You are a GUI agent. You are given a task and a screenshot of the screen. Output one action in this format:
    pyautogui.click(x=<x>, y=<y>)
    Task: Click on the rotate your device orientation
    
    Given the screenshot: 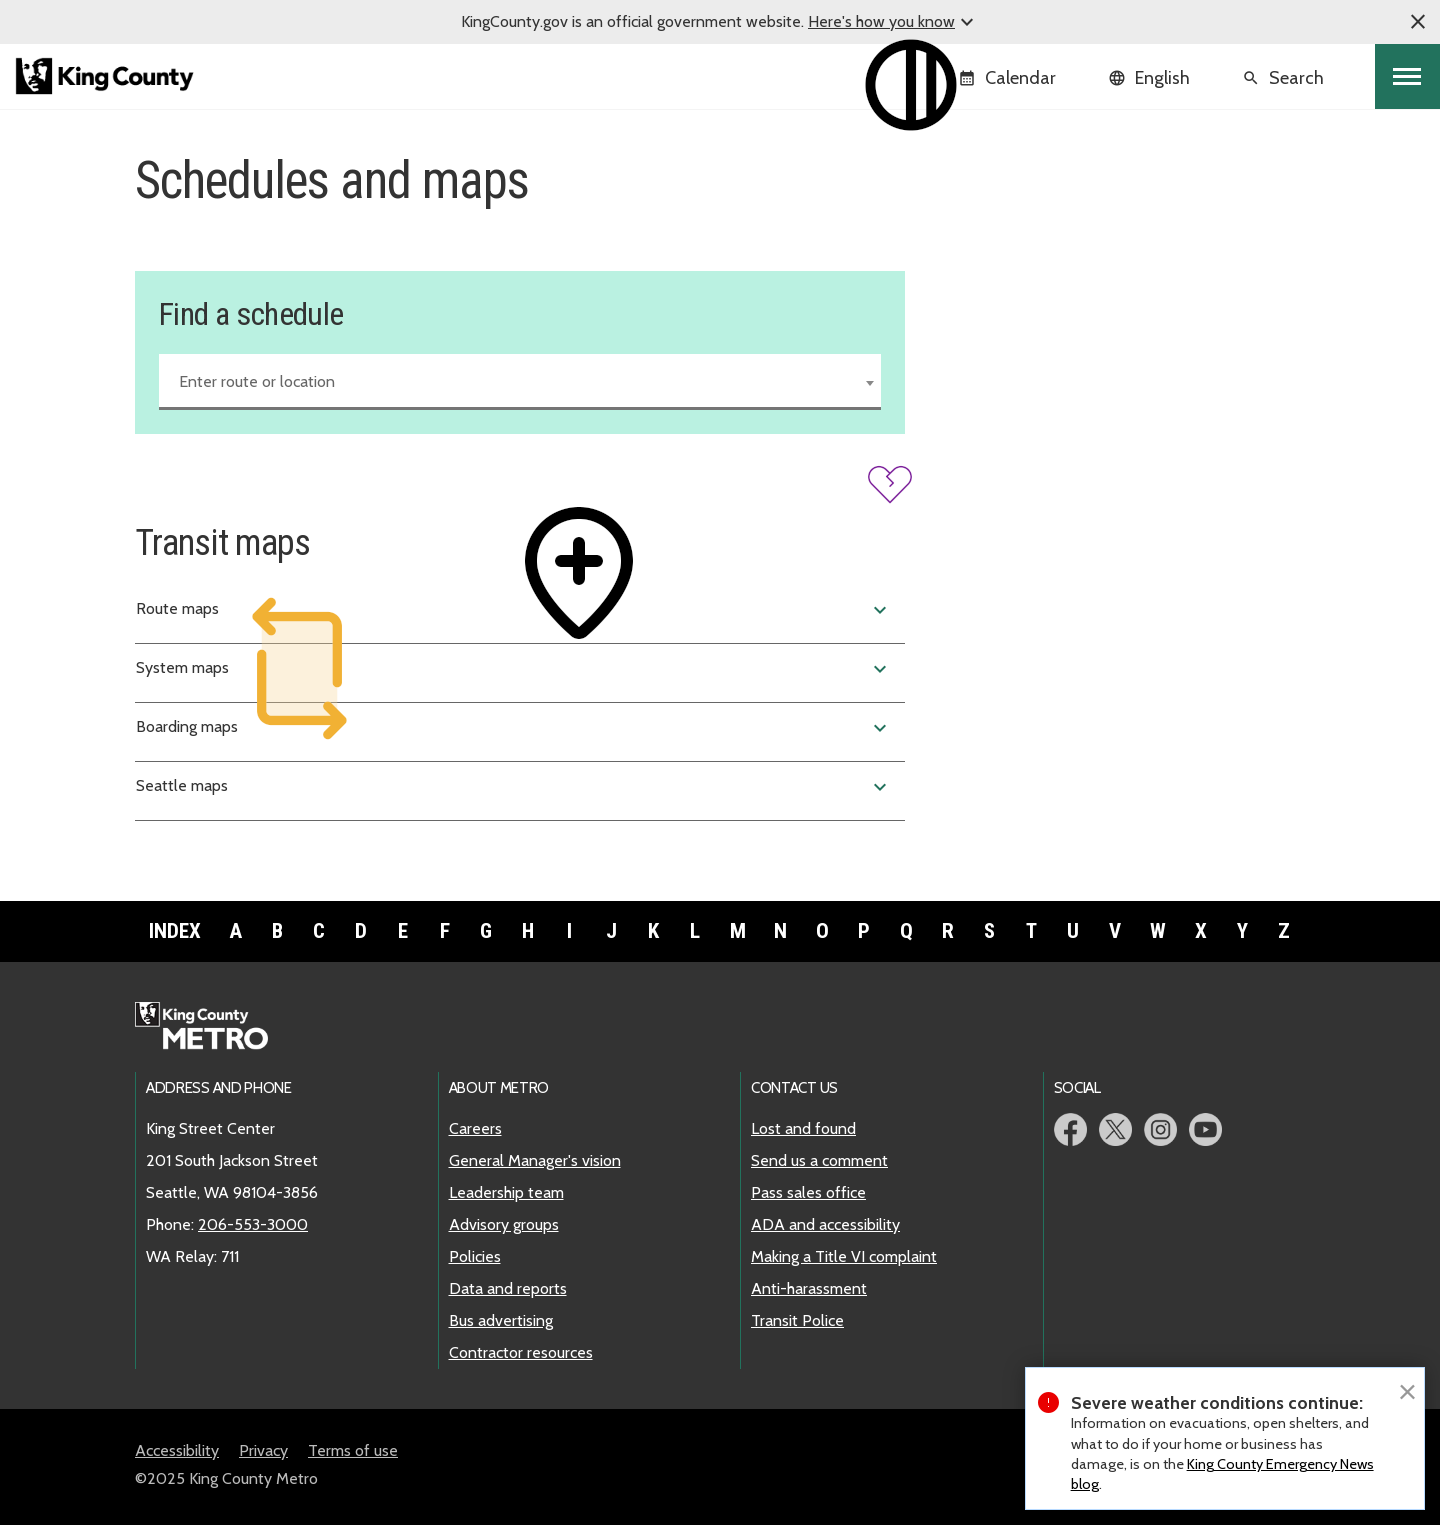 What is the action you would take?
    pyautogui.click(x=299, y=668)
    